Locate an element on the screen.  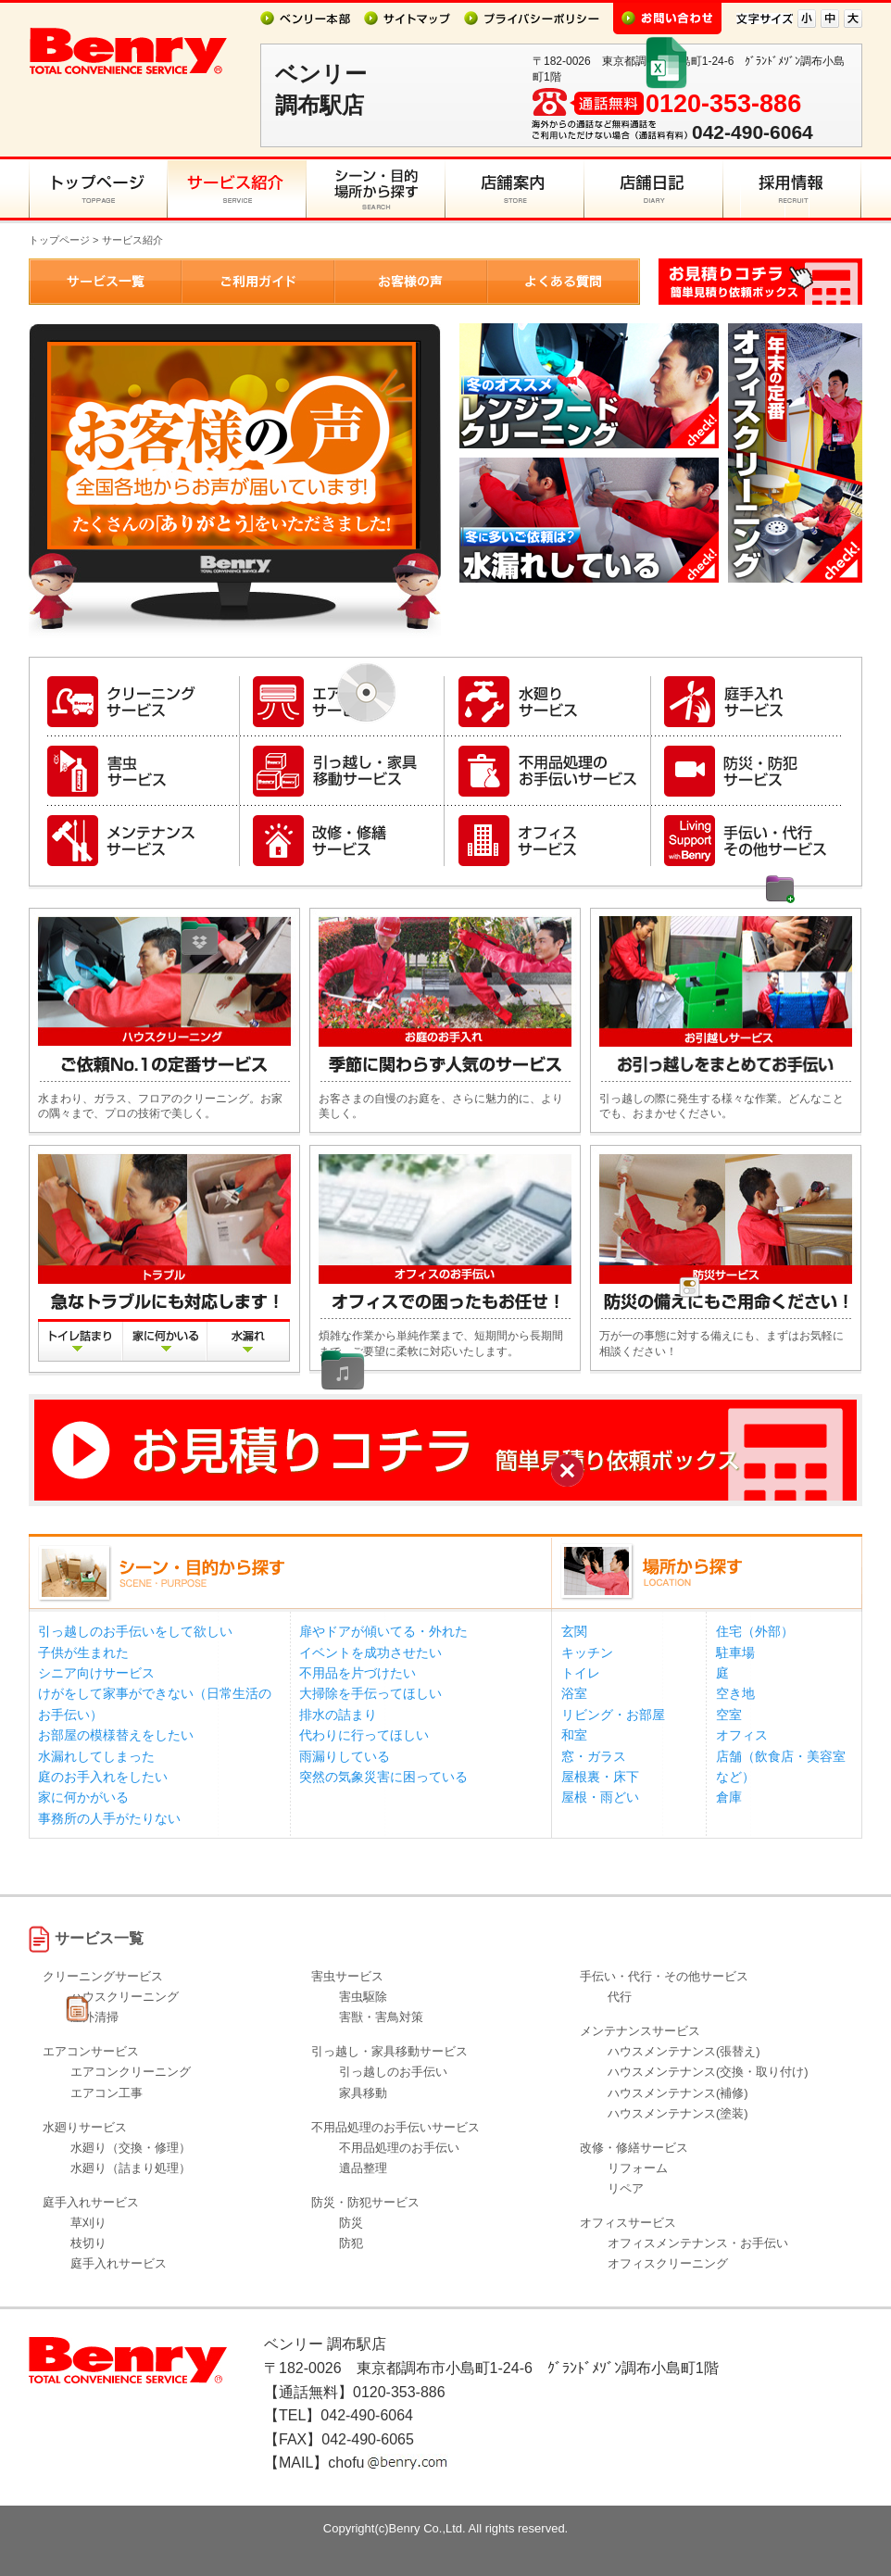
libreoffice impress presentation file is located at coordinates (77, 2008).